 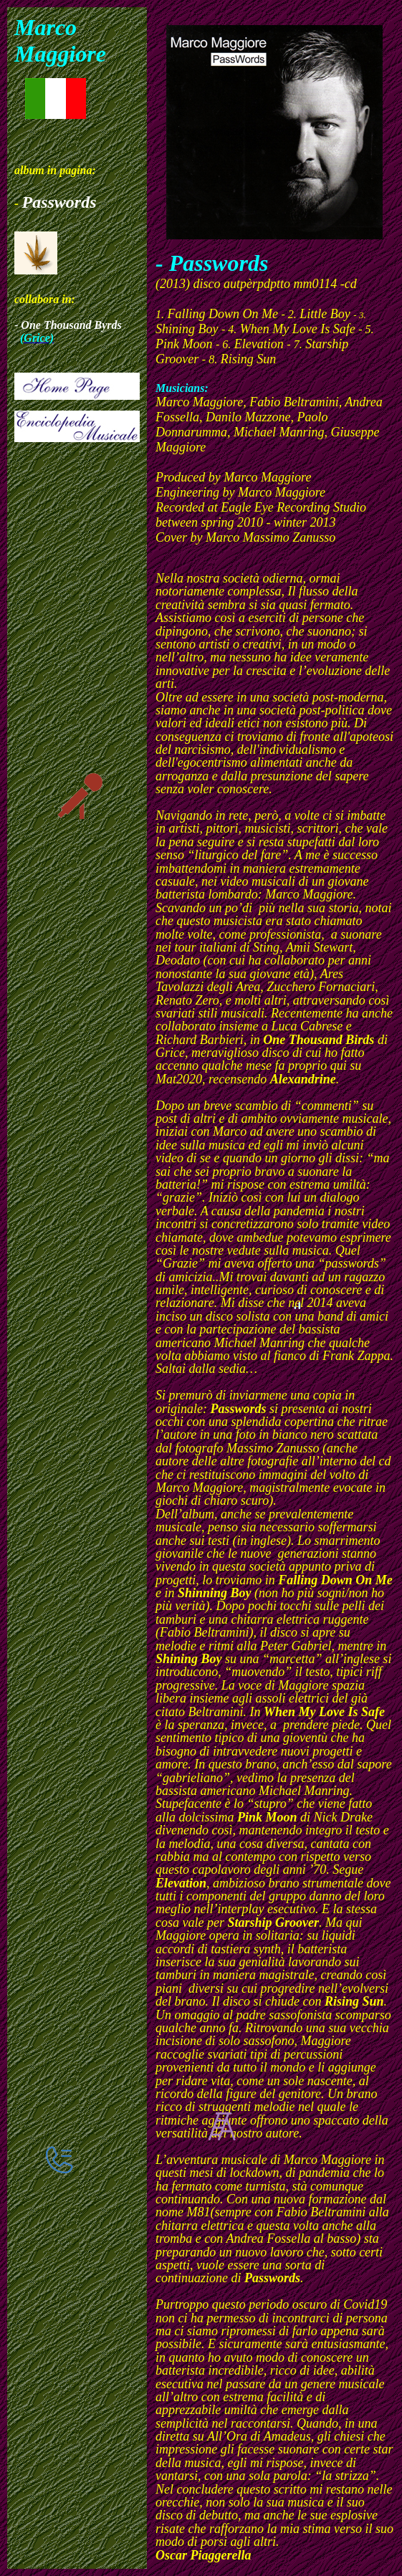 I want to click on view call log or phone history, so click(x=59, y=2159).